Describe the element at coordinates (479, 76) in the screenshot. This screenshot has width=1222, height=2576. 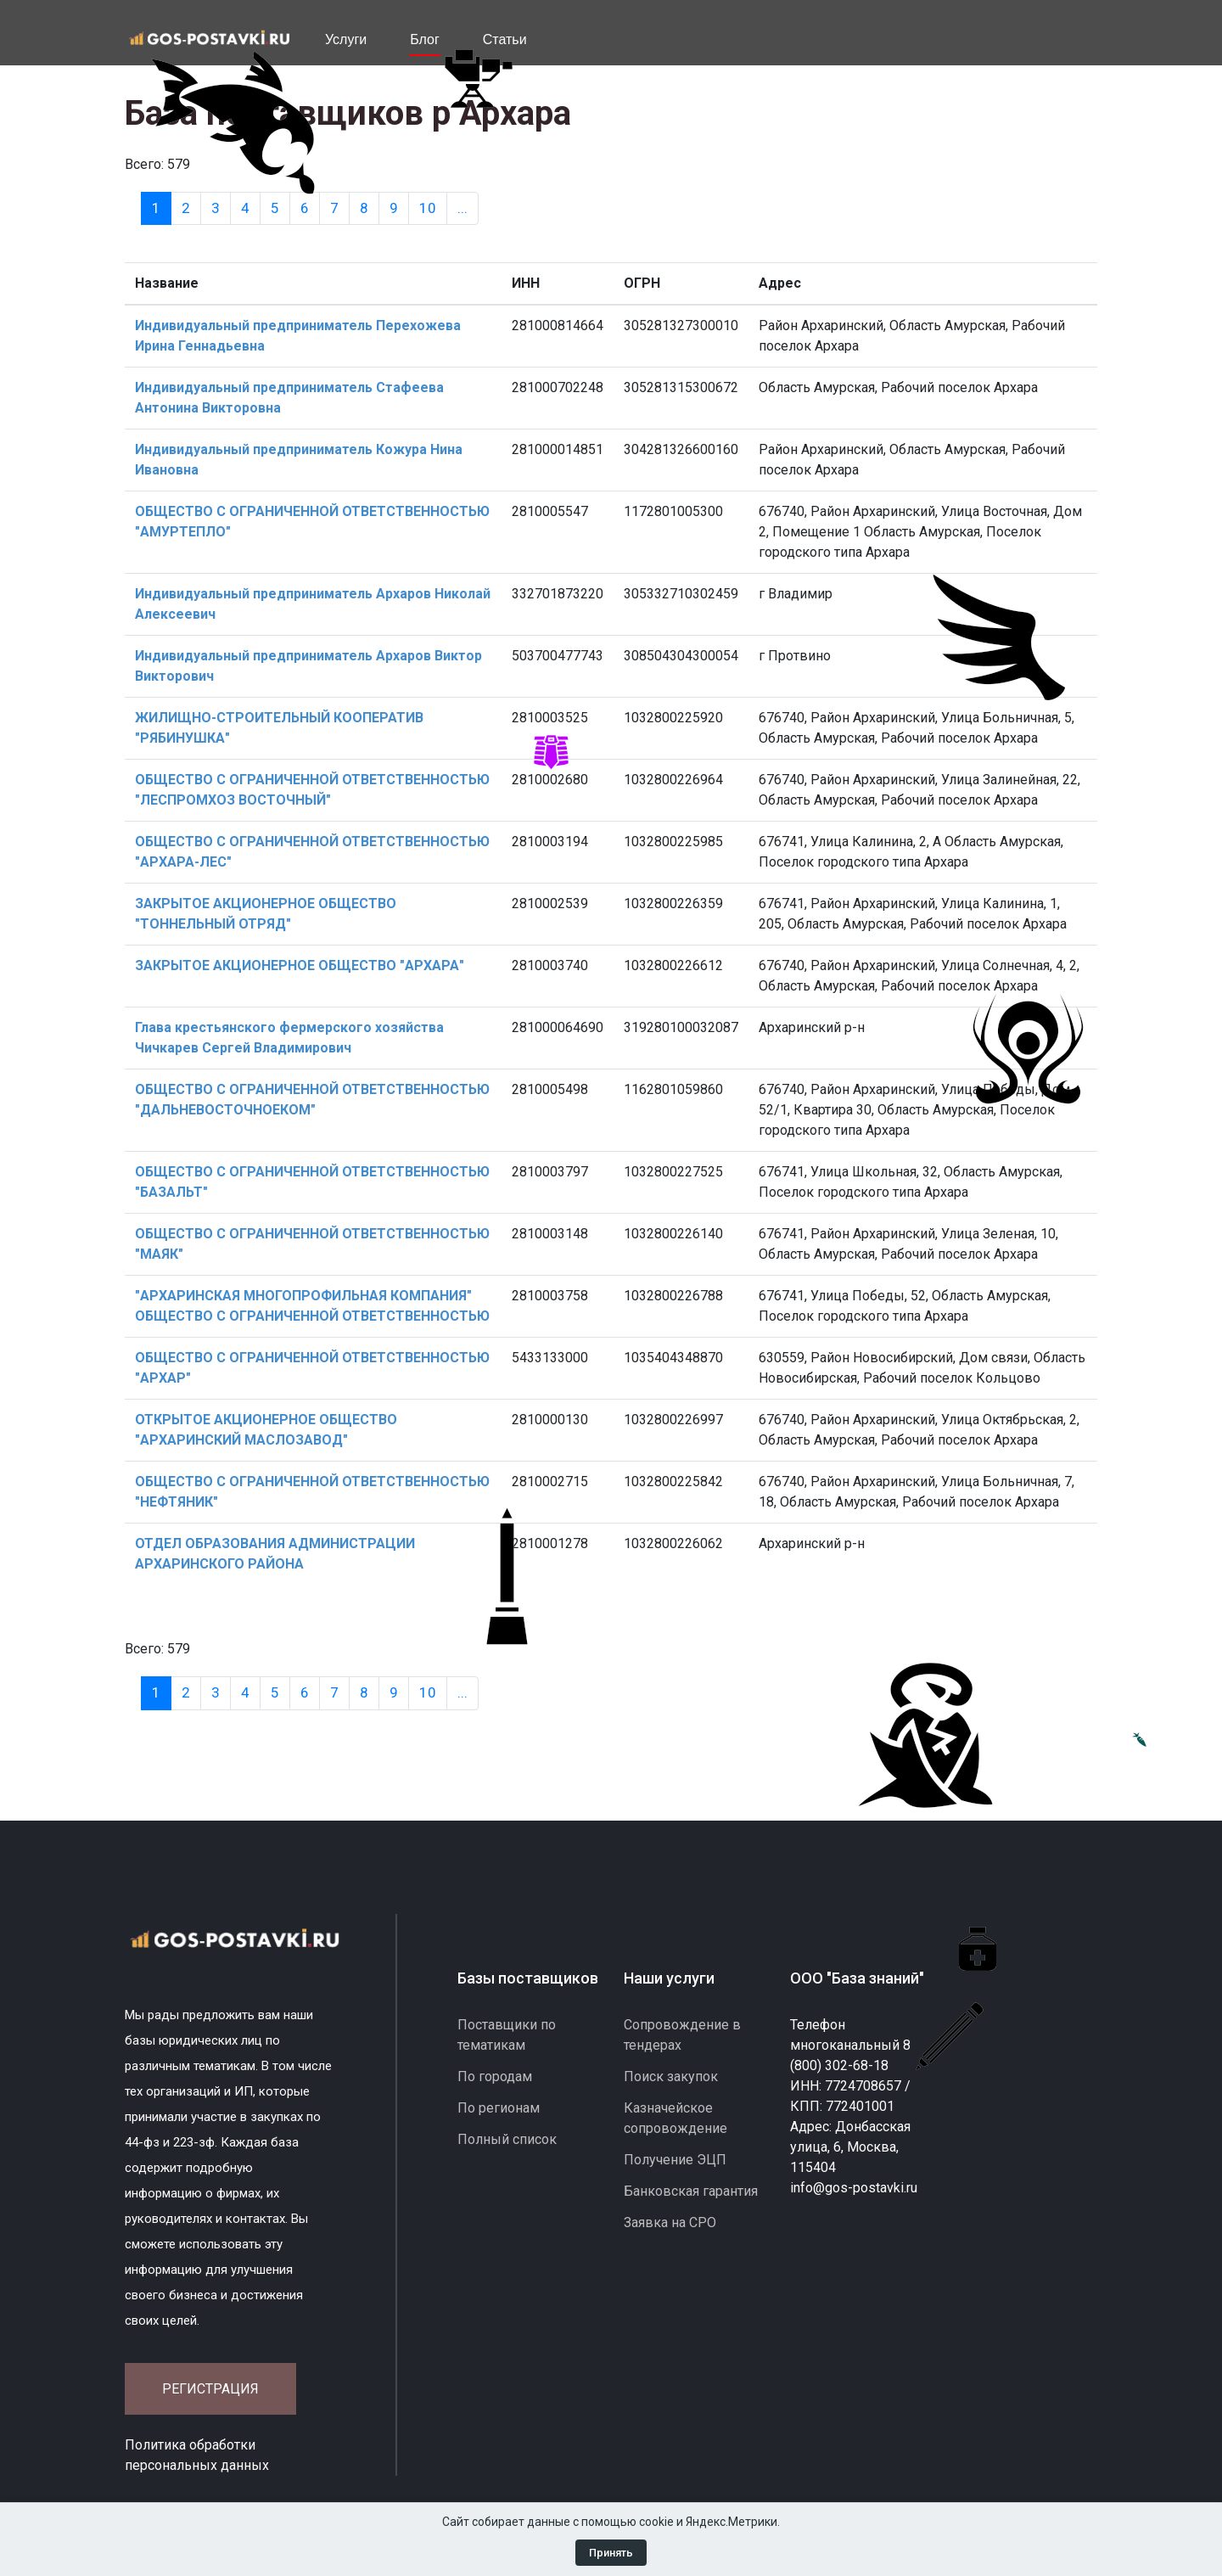
I see `deploy automated defense turret` at that location.